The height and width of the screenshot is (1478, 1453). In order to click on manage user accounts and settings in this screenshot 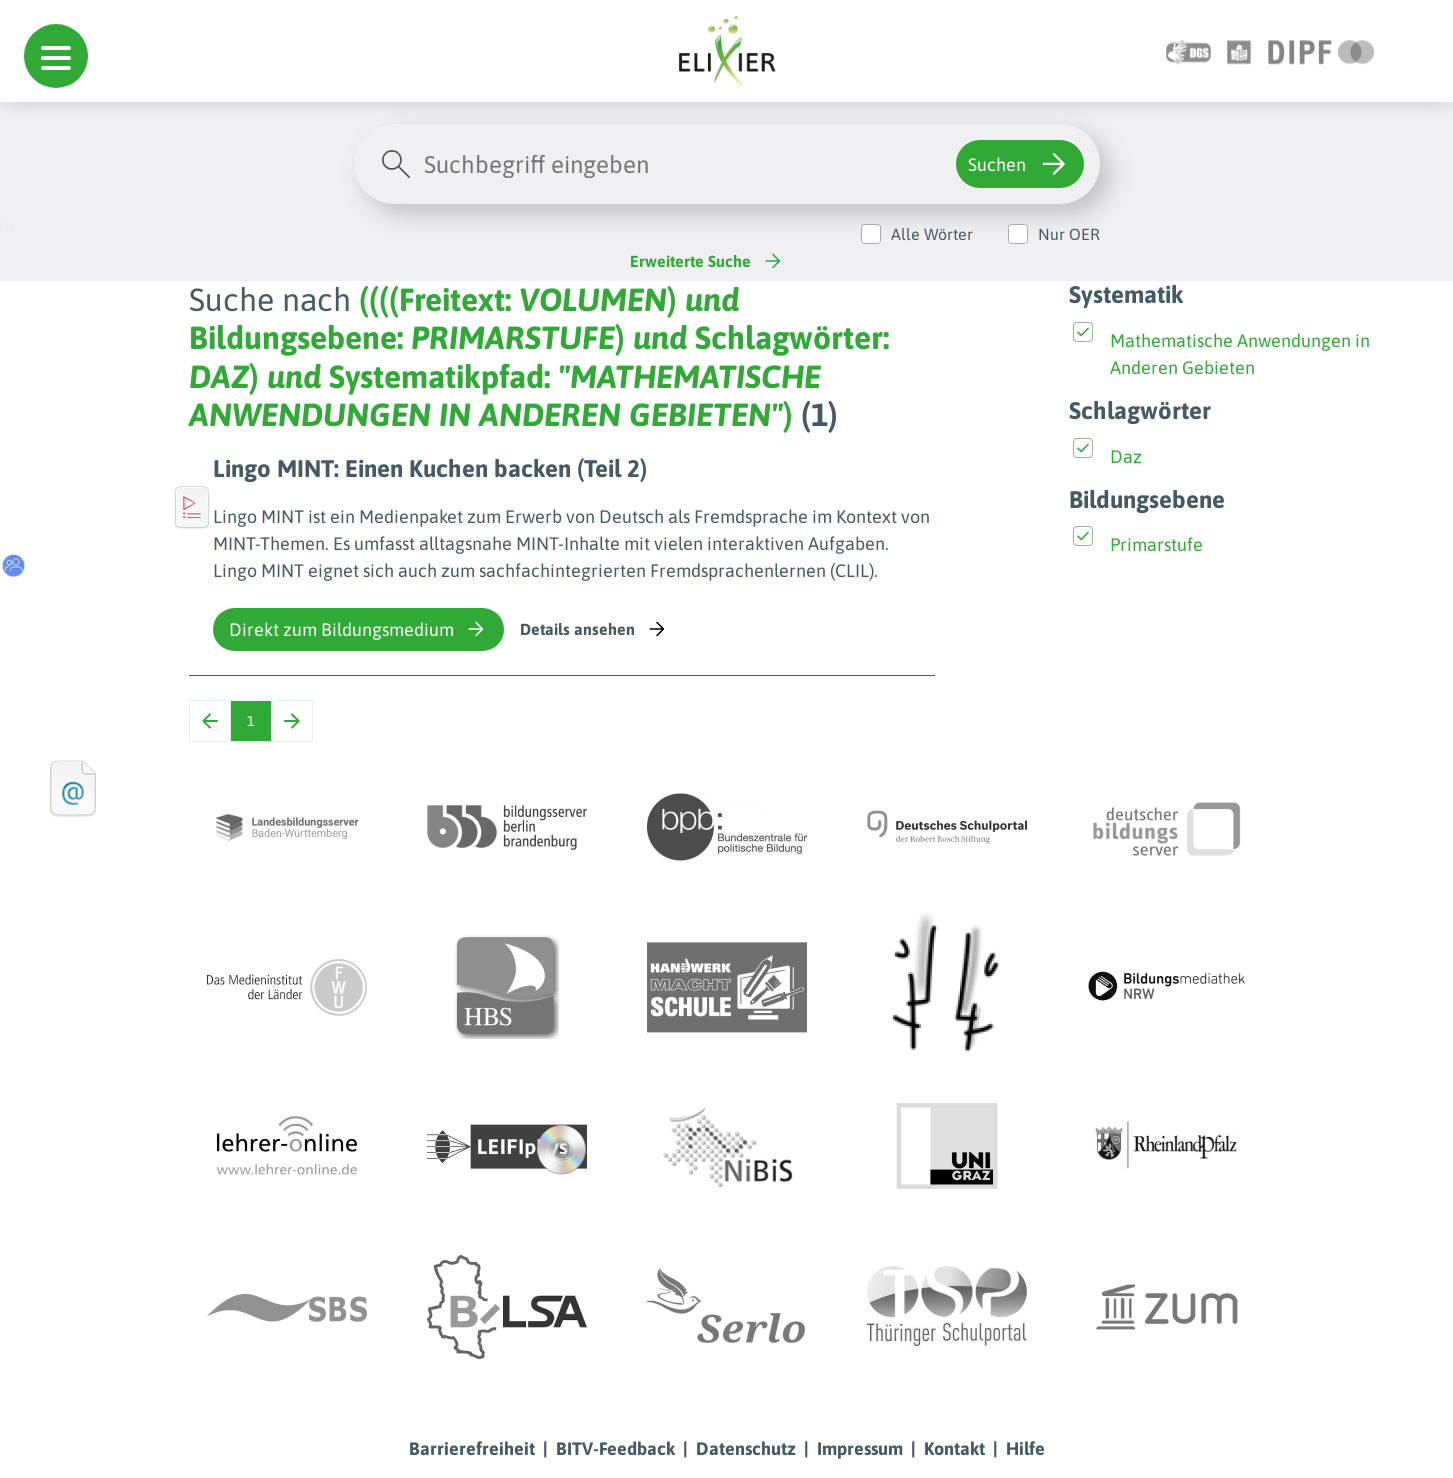, I will do `click(13, 565)`.